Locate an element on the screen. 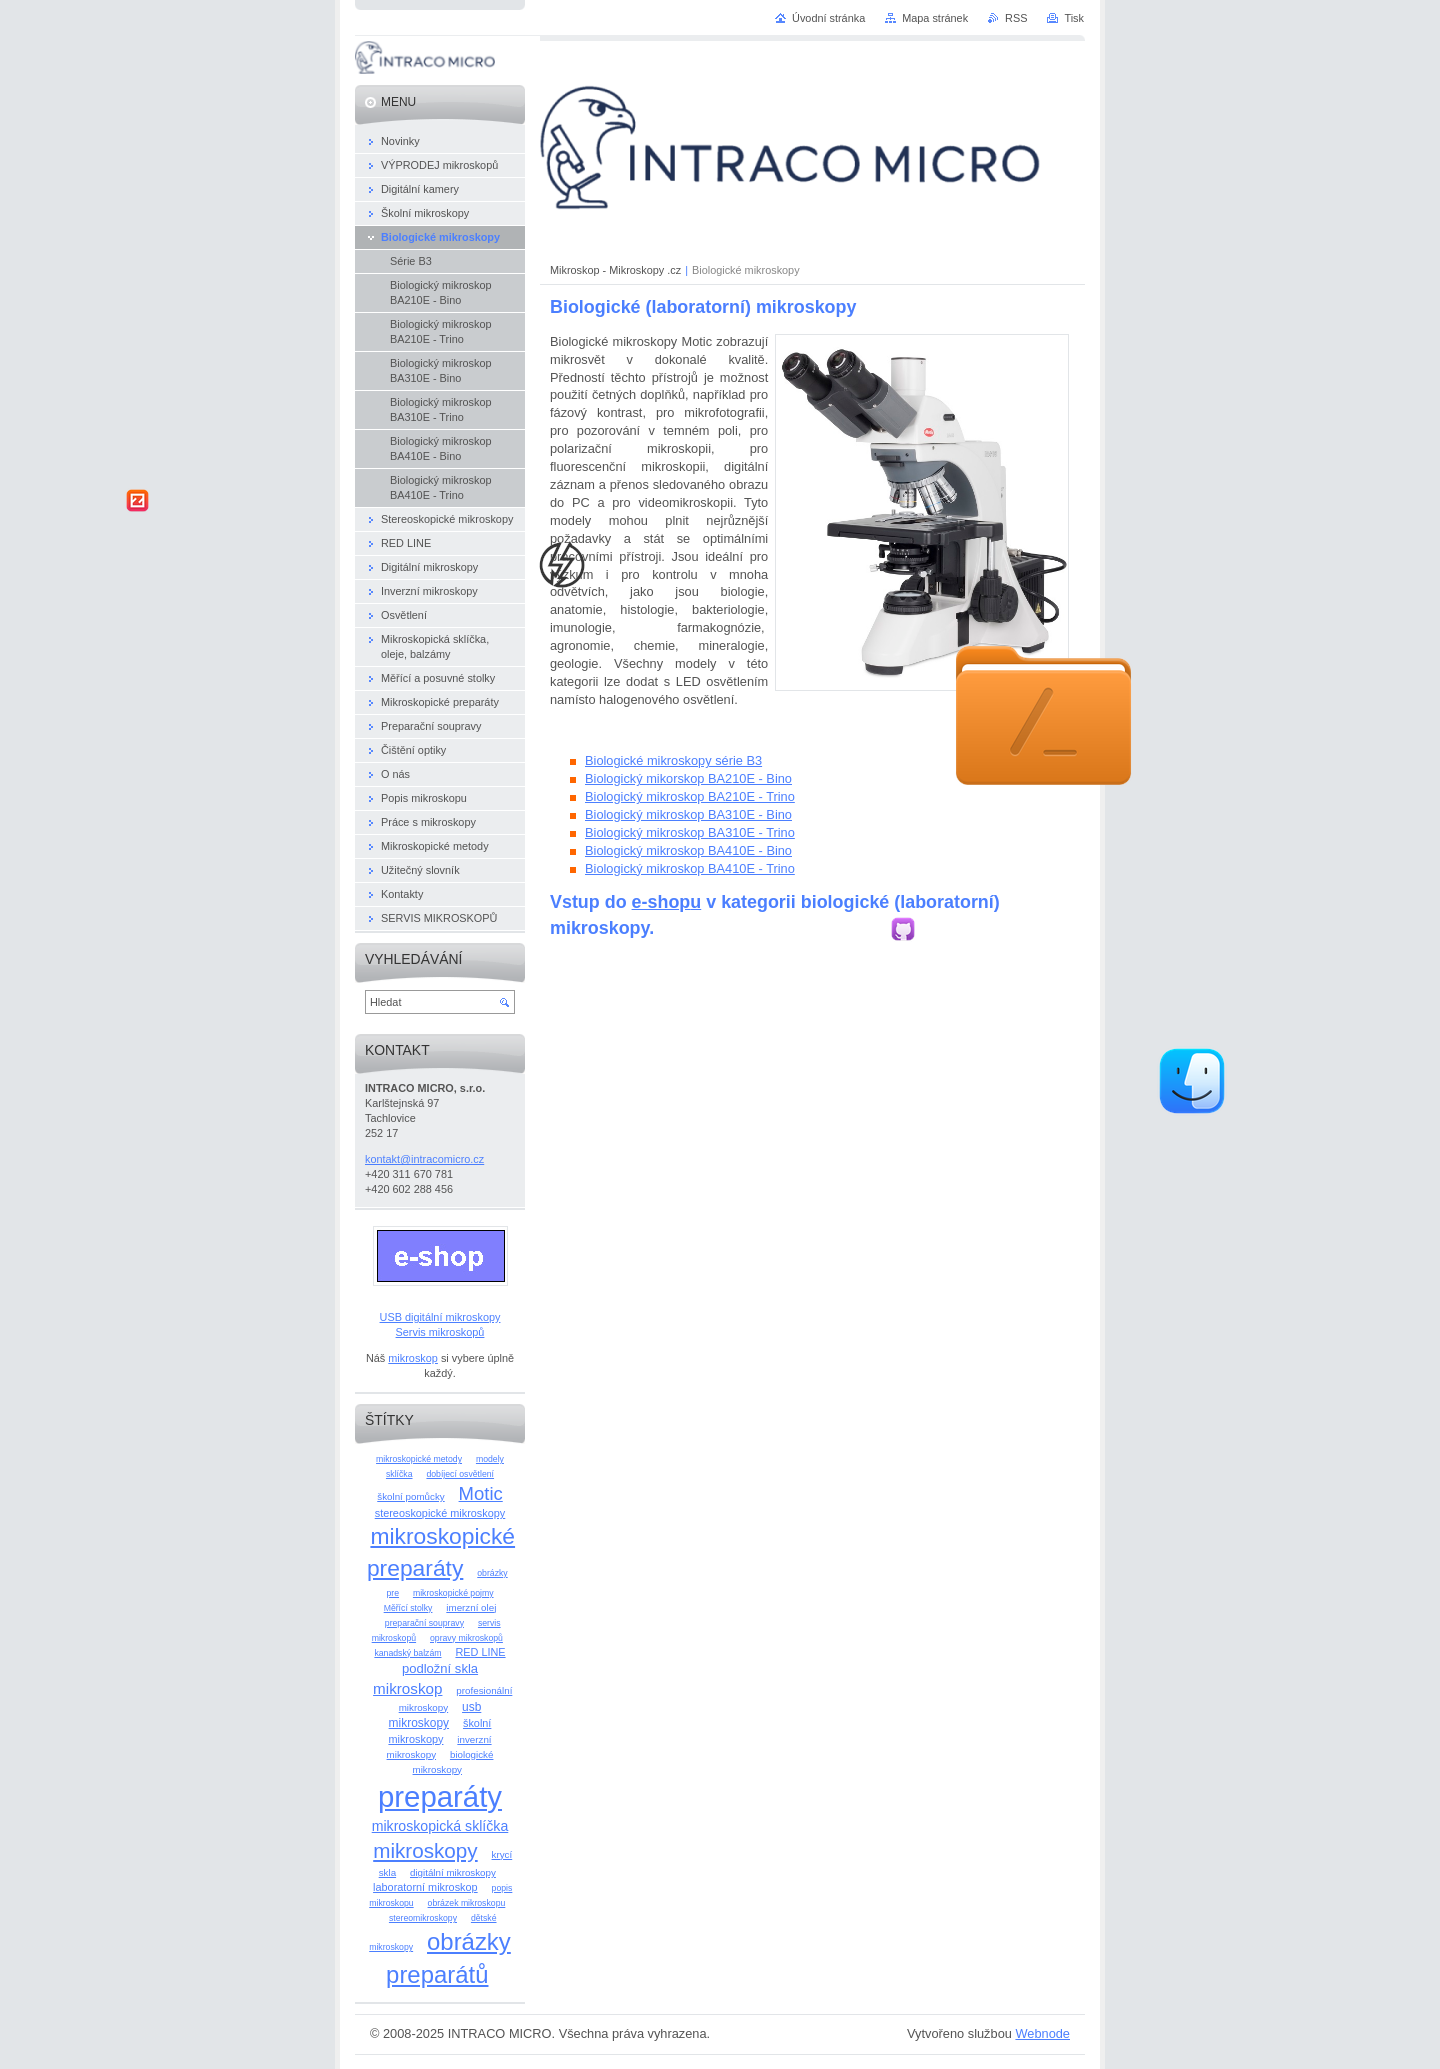 The width and height of the screenshot is (1440, 2069). open GitHub Desktop app is located at coordinates (903, 929).